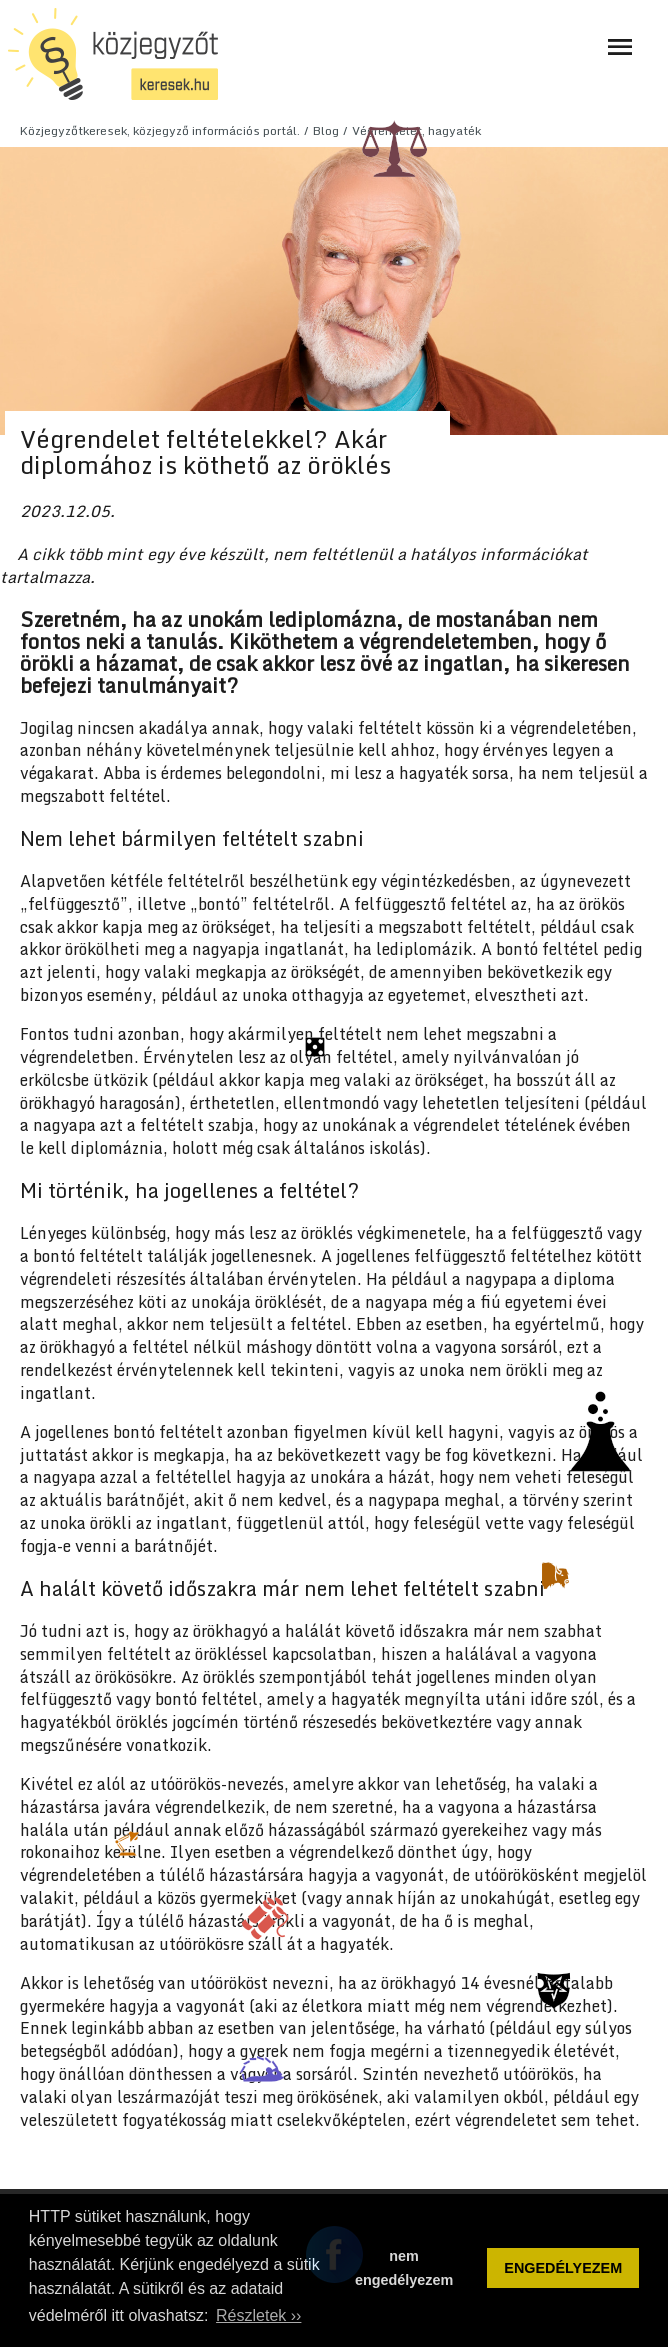 This screenshot has width=668, height=2347. I want to click on explosive item or power-up in a game, so click(265, 1916).